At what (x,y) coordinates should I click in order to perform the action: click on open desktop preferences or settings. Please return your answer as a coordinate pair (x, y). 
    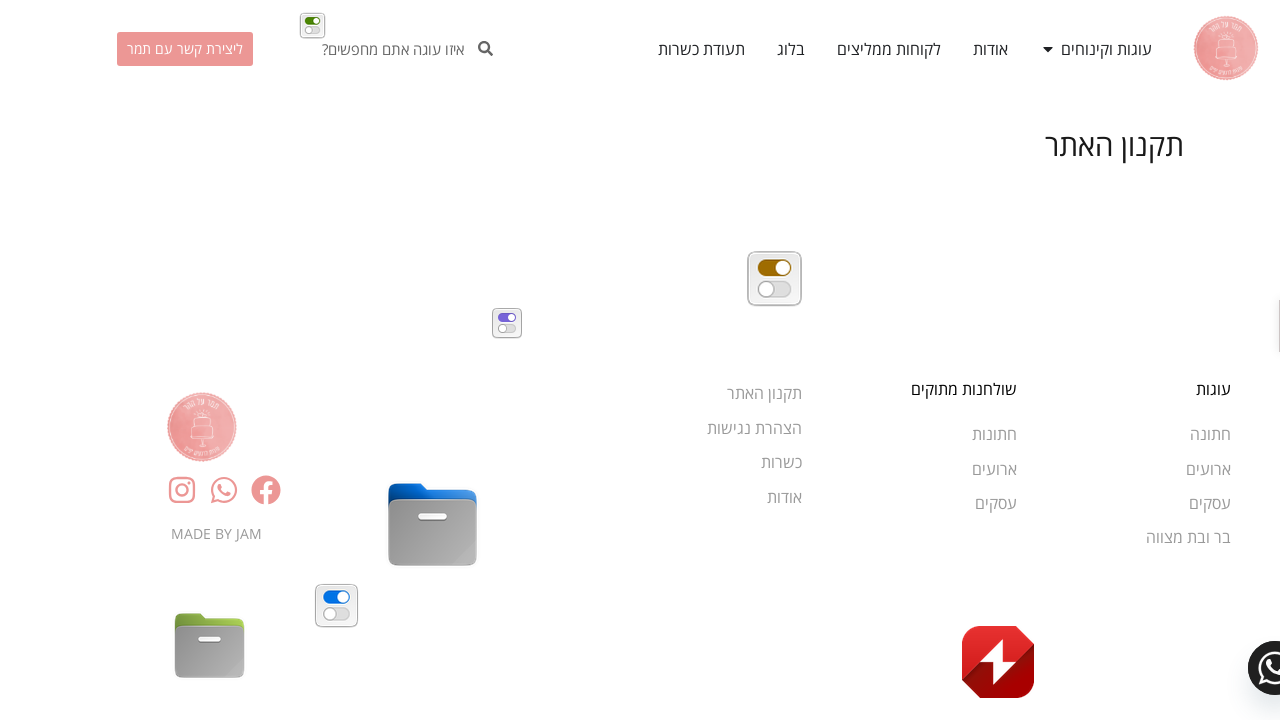
    Looking at the image, I should click on (507, 323).